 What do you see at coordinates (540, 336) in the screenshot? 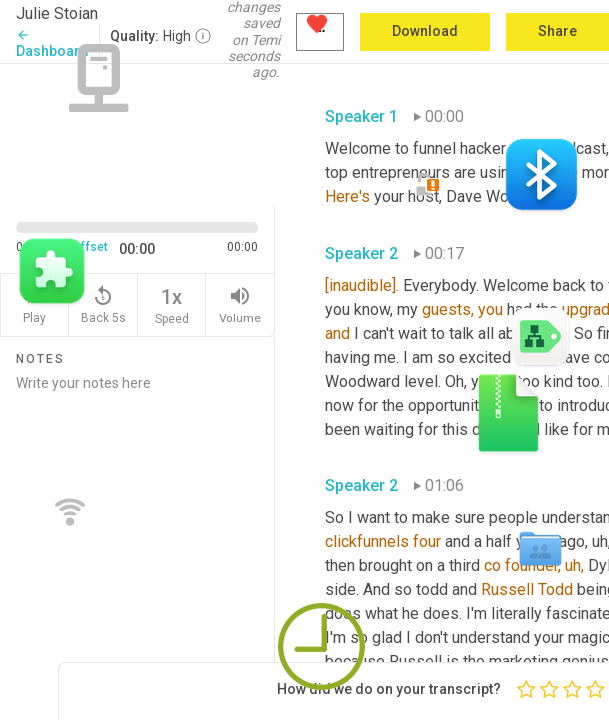
I see `open What IP network utility app` at bounding box center [540, 336].